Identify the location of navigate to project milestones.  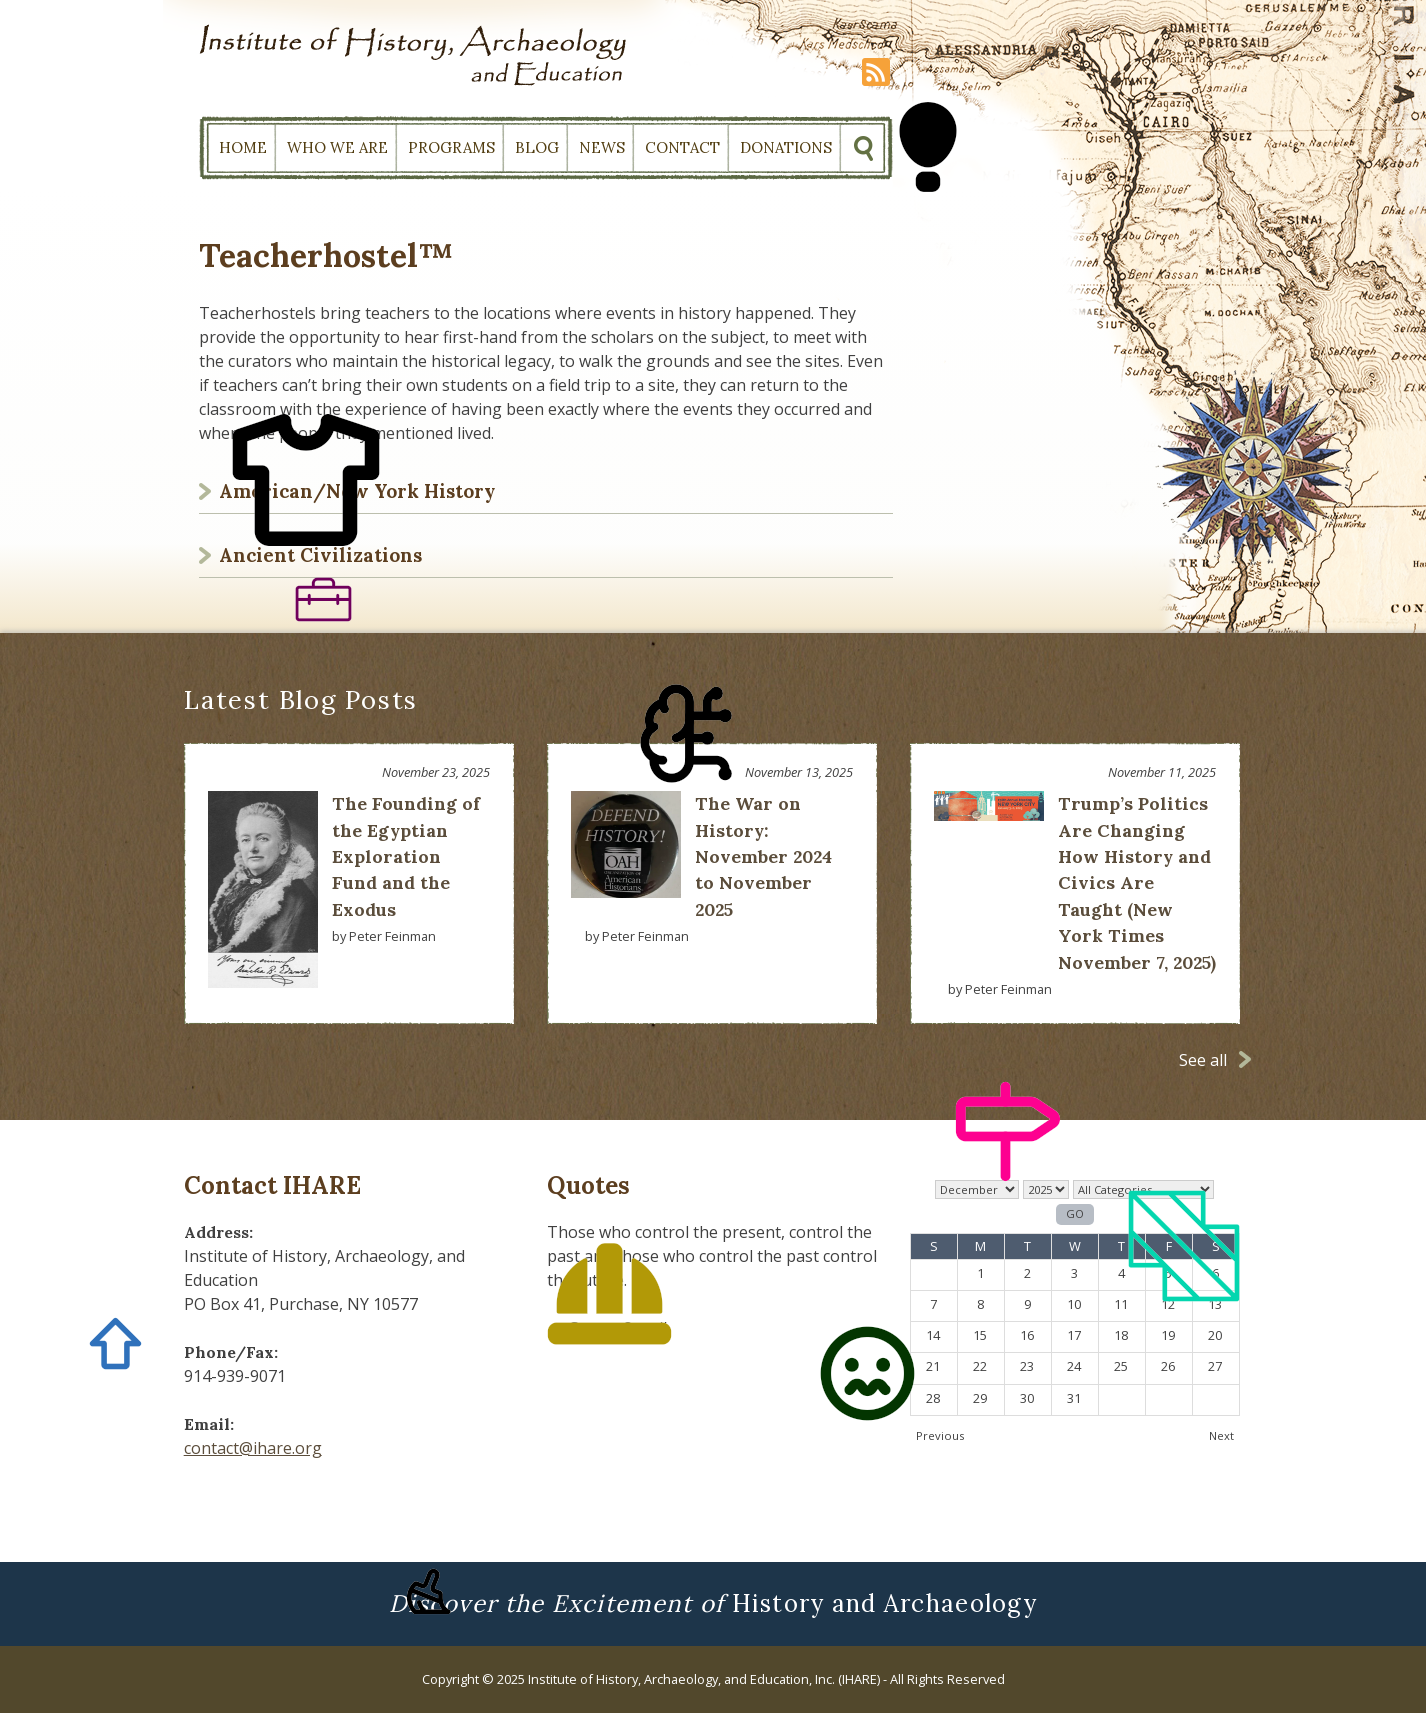
(1005, 1131).